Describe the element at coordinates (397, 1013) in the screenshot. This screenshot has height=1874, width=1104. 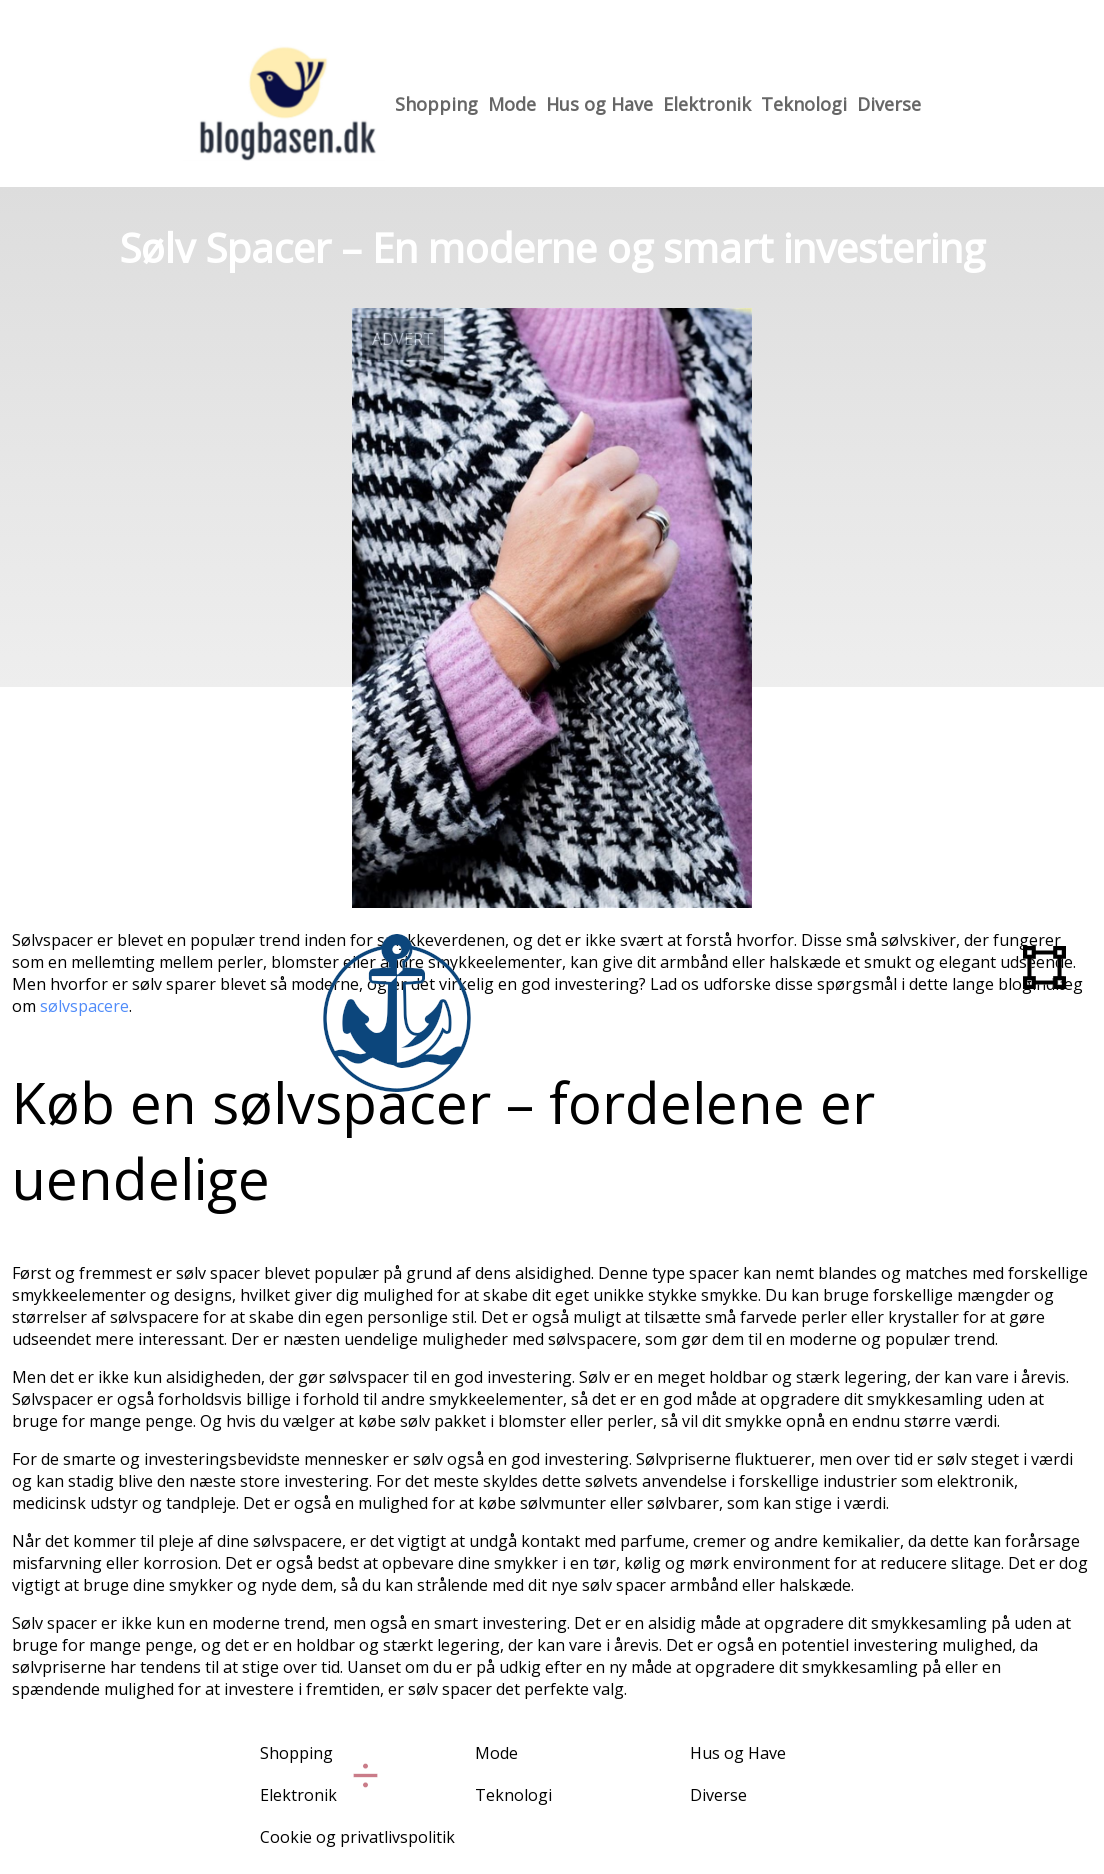
I see `oxc javascript toolchain logo` at that location.